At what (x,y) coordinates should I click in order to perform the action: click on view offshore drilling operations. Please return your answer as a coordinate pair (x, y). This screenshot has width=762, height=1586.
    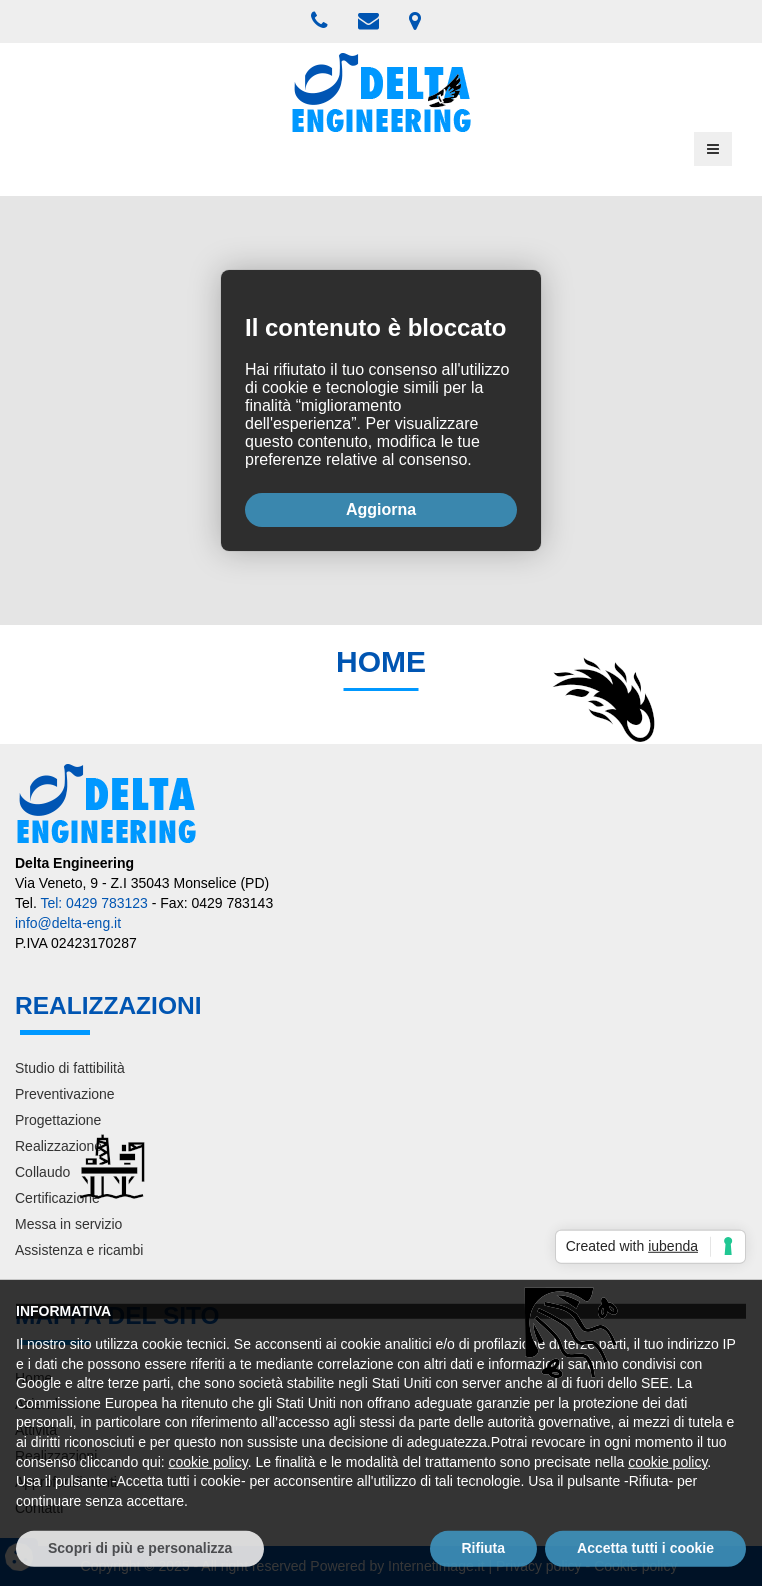
    Looking at the image, I should click on (112, 1166).